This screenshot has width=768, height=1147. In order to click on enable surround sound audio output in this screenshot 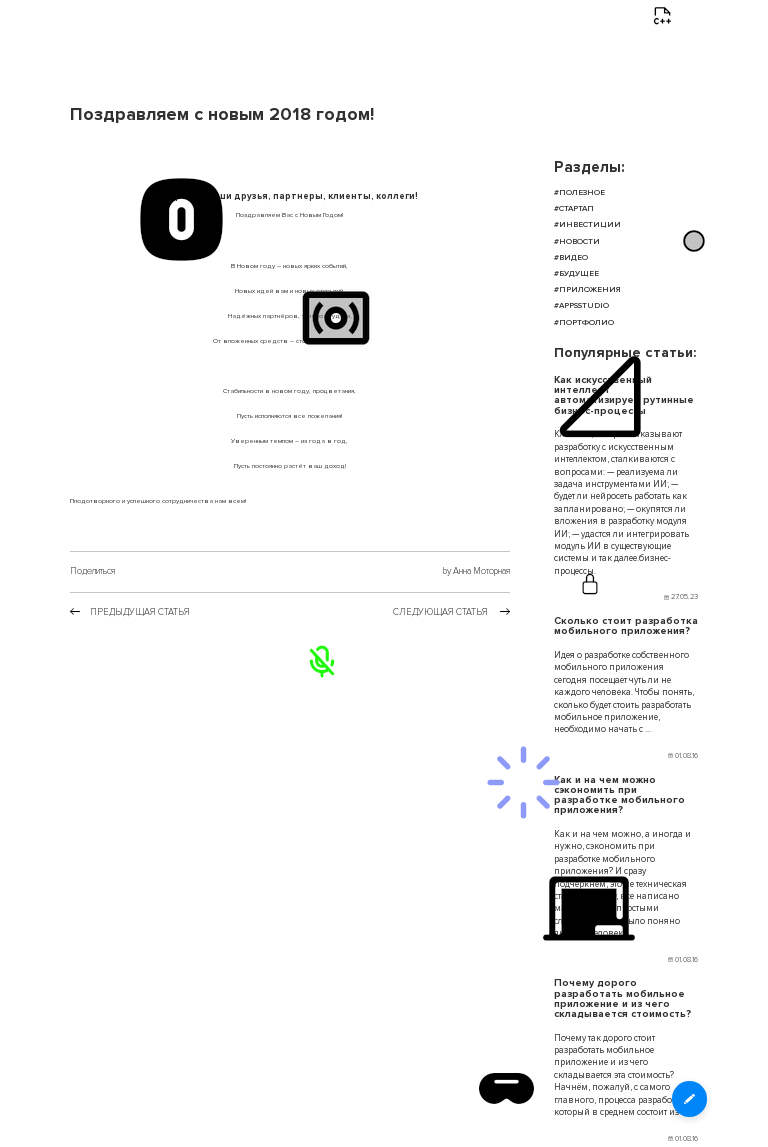, I will do `click(336, 318)`.